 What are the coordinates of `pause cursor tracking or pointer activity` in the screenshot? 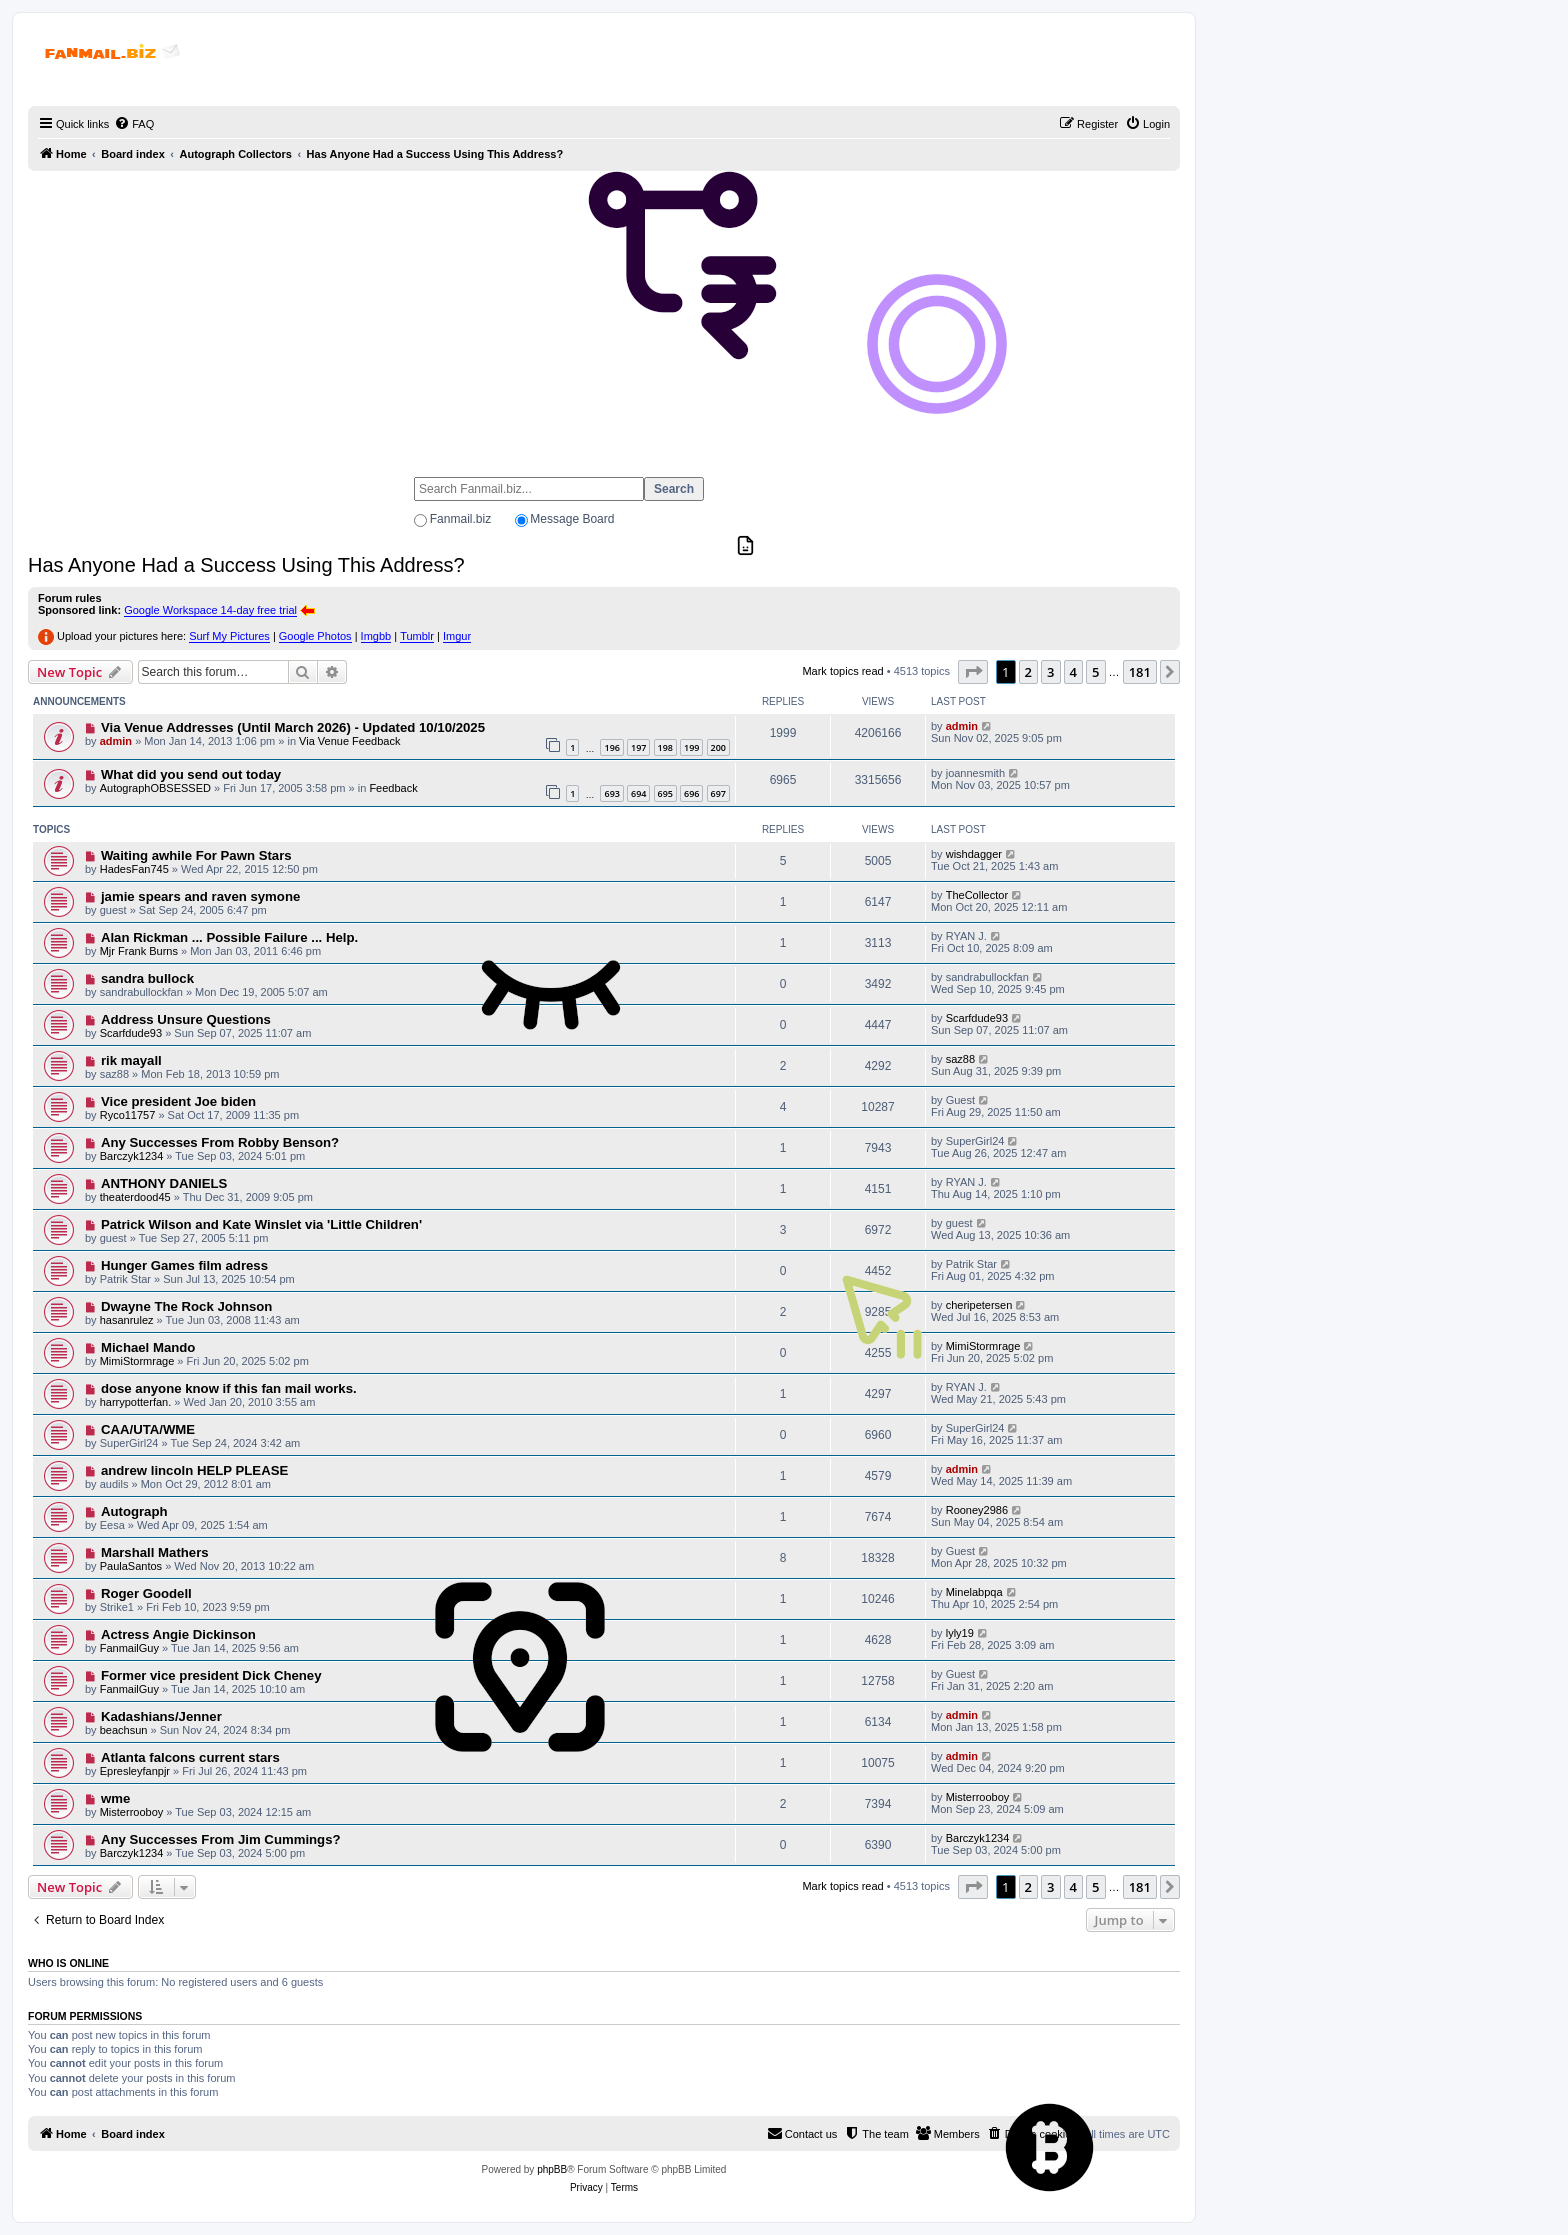 It's located at (880, 1313).